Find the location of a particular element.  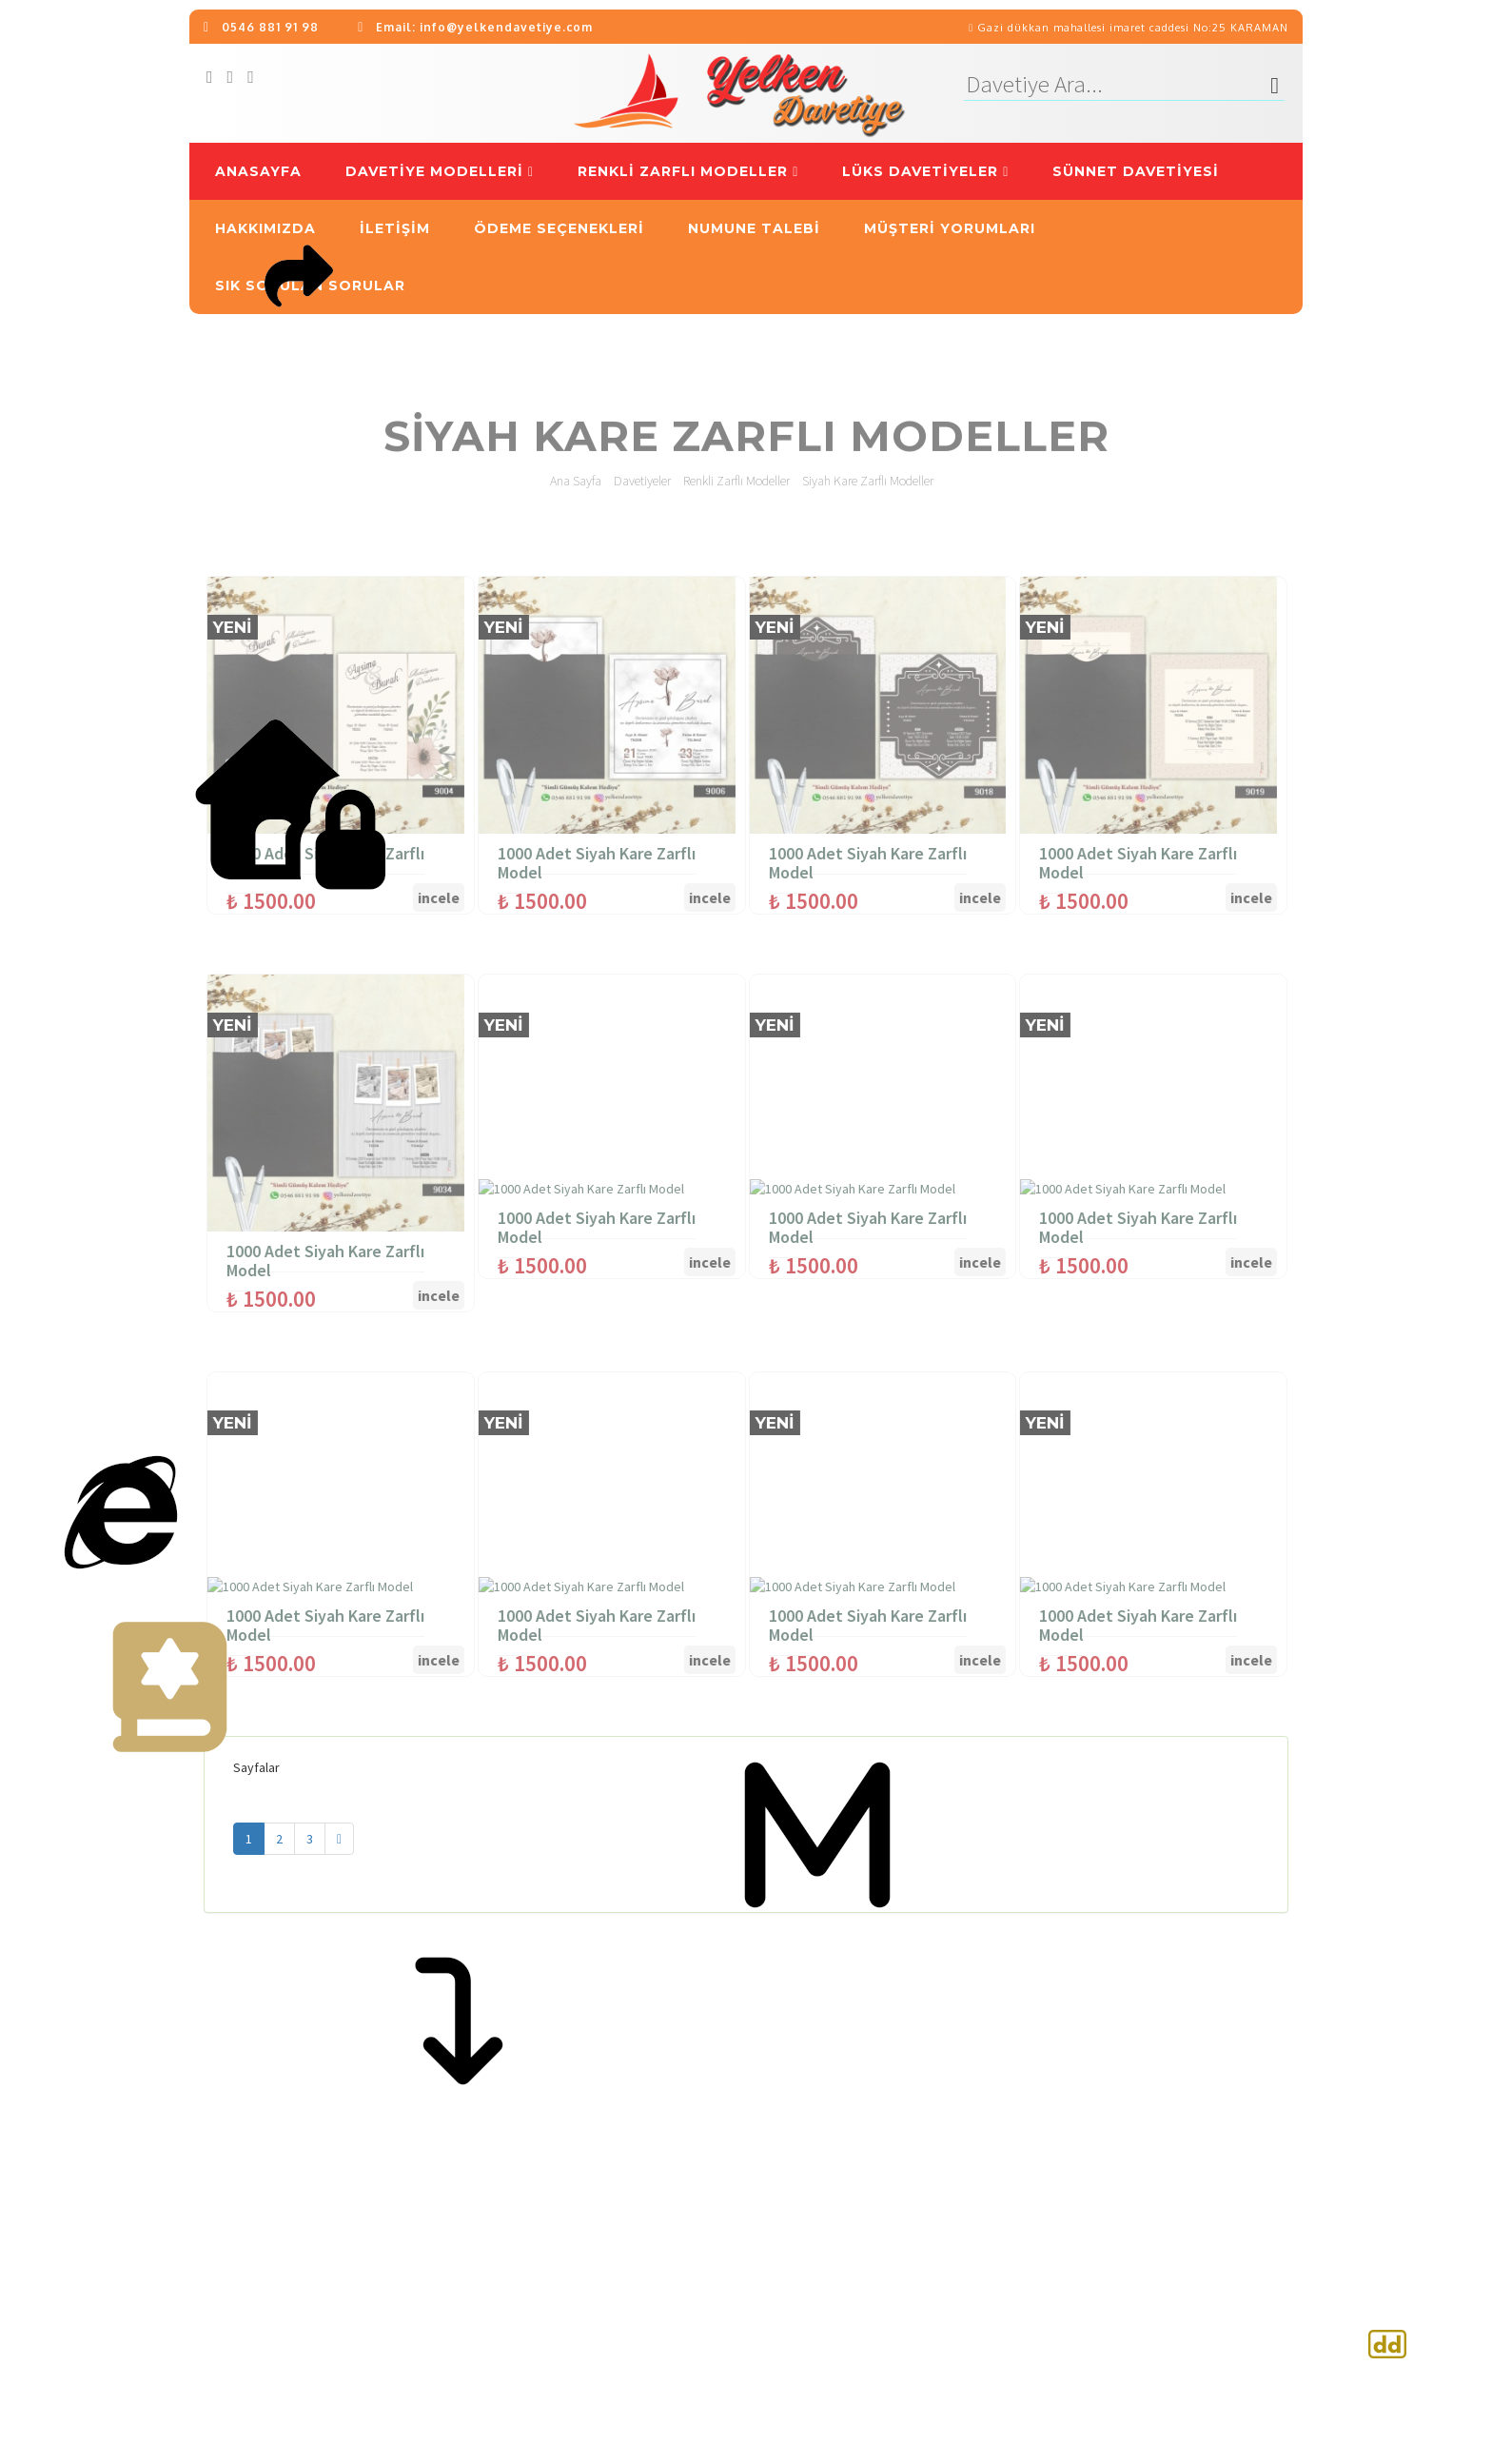

indicates items starting with the letter M is located at coordinates (817, 1835).